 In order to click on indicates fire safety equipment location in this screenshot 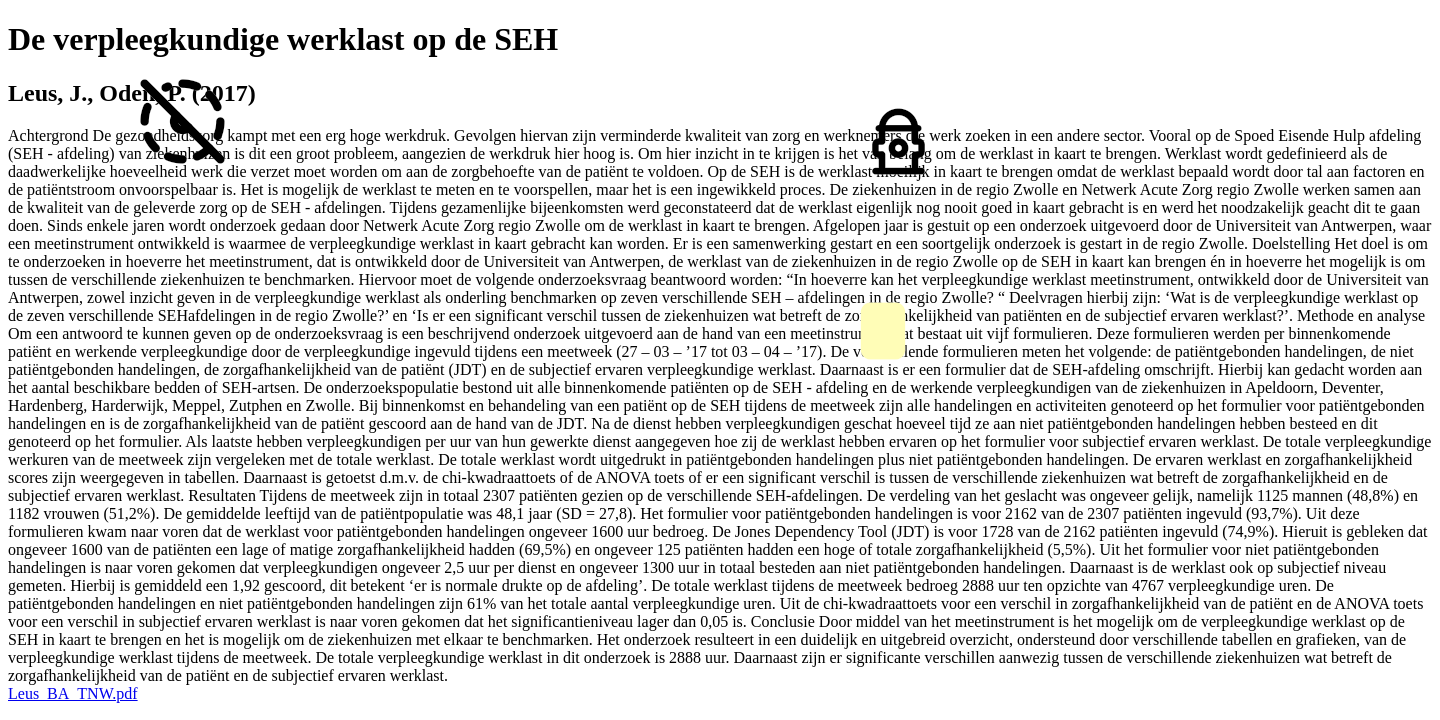, I will do `click(898, 141)`.